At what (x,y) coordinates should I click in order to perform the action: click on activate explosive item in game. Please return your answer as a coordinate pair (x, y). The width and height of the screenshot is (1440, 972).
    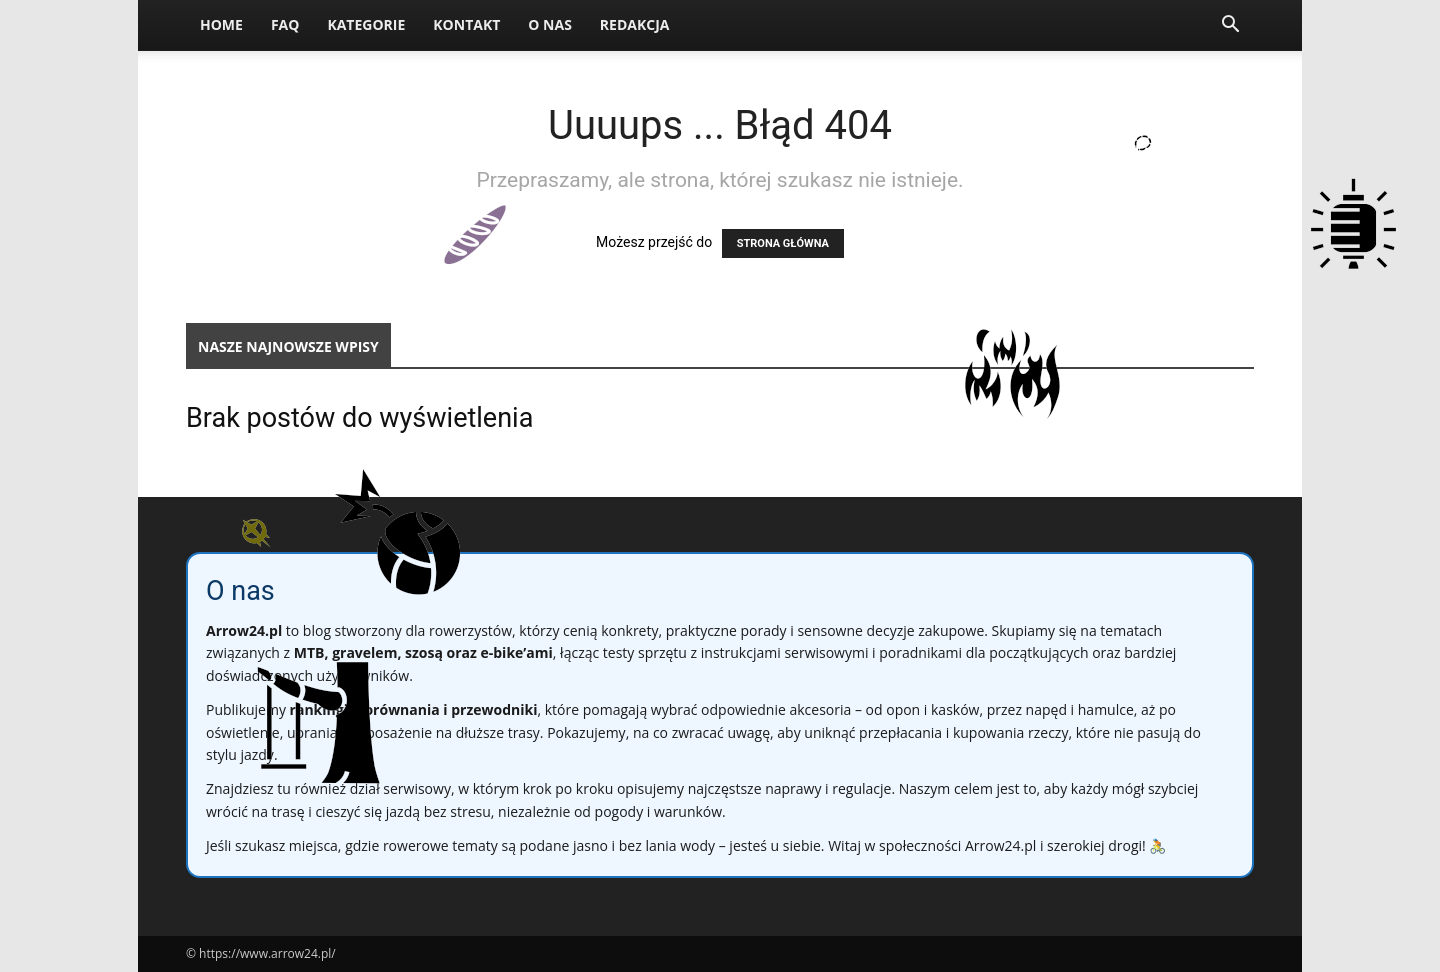
    Looking at the image, I should click on (397, 532).